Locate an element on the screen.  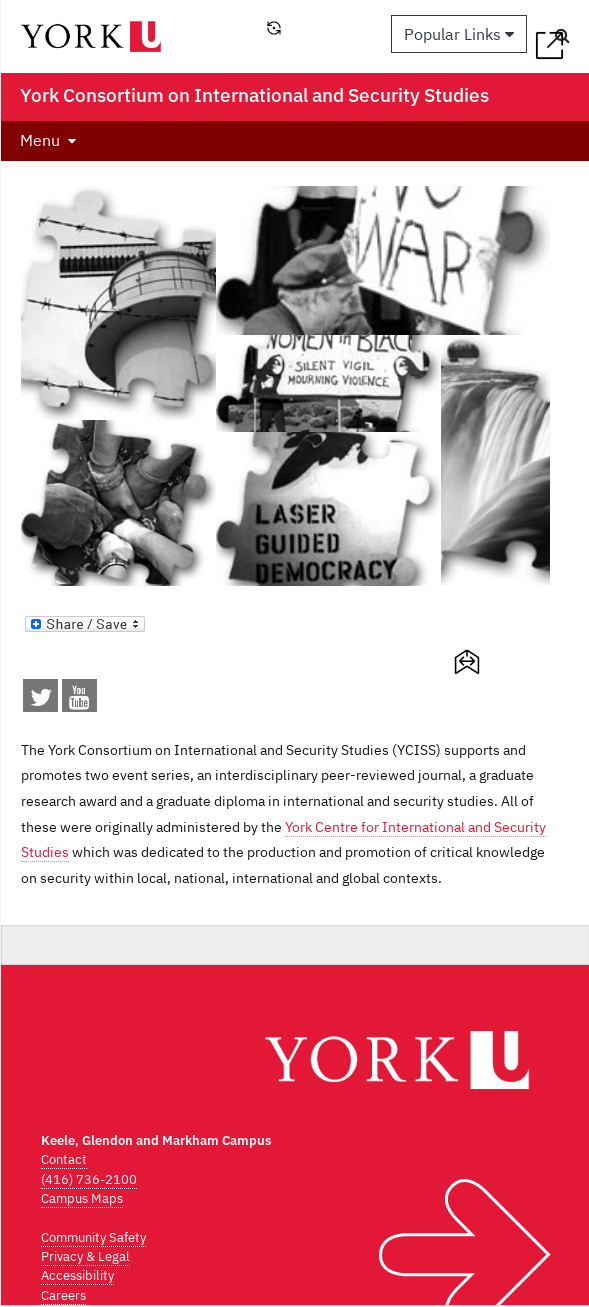
mirror or flip content horizontally is located at coordinates (467, 662).